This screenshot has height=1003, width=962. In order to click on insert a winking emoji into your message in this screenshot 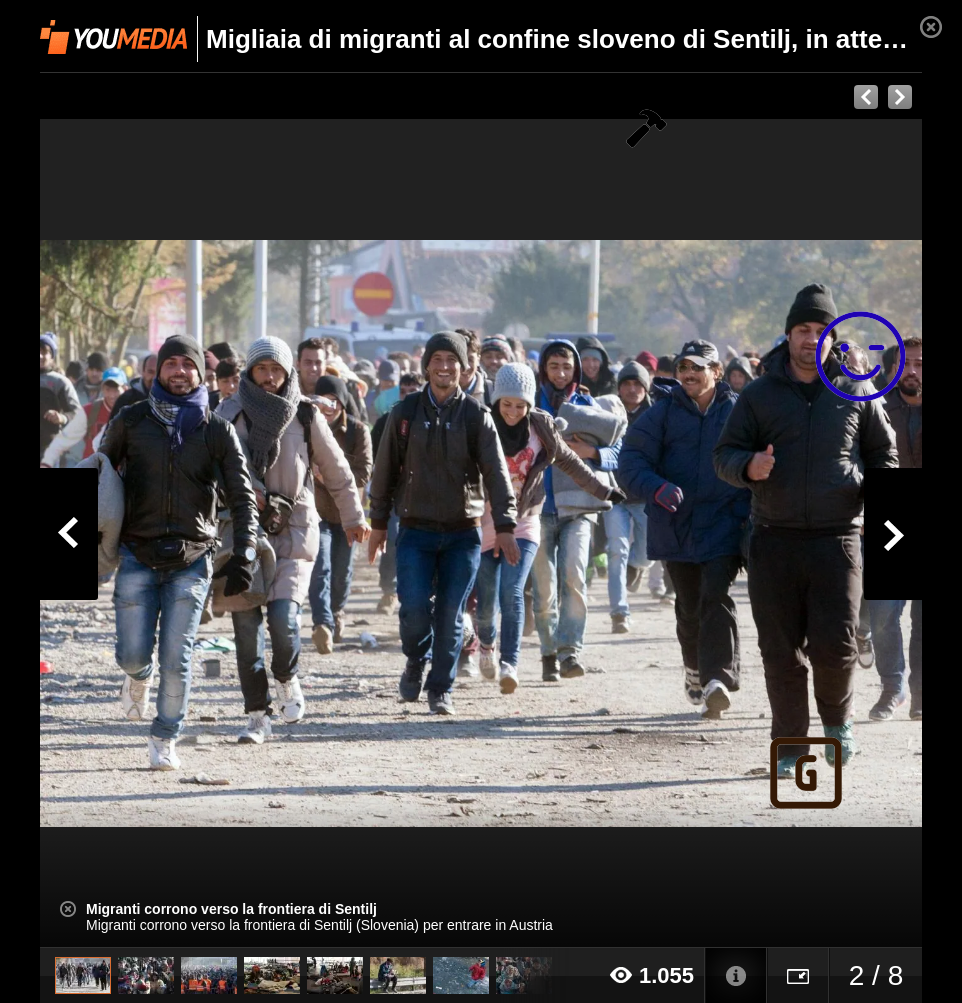, I will do `click(860, 356)`.